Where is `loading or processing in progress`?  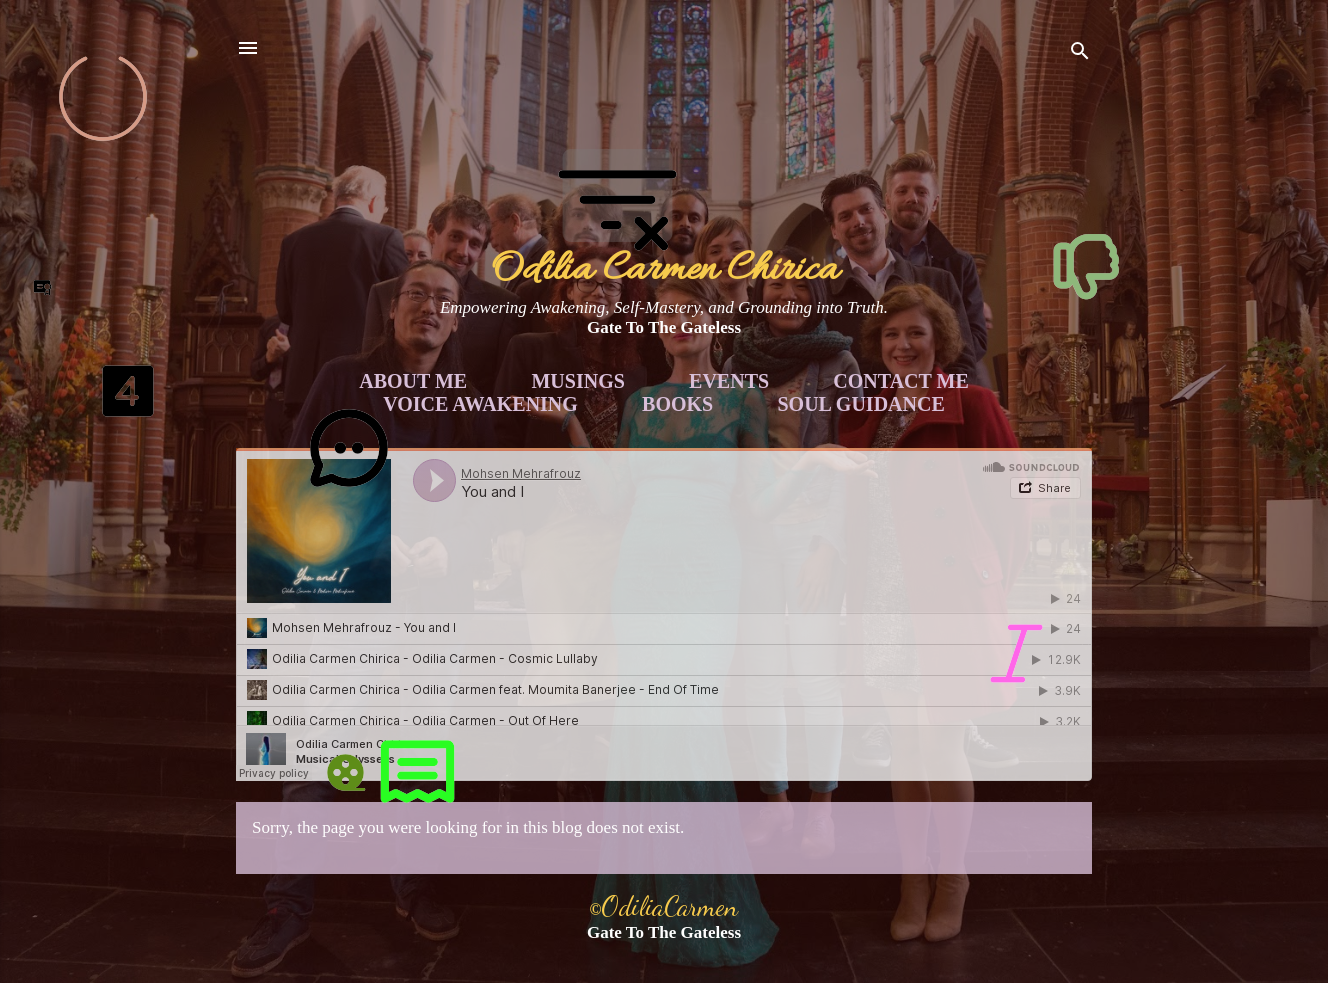
loading or processing in progress is located at coordinates (103, 97).